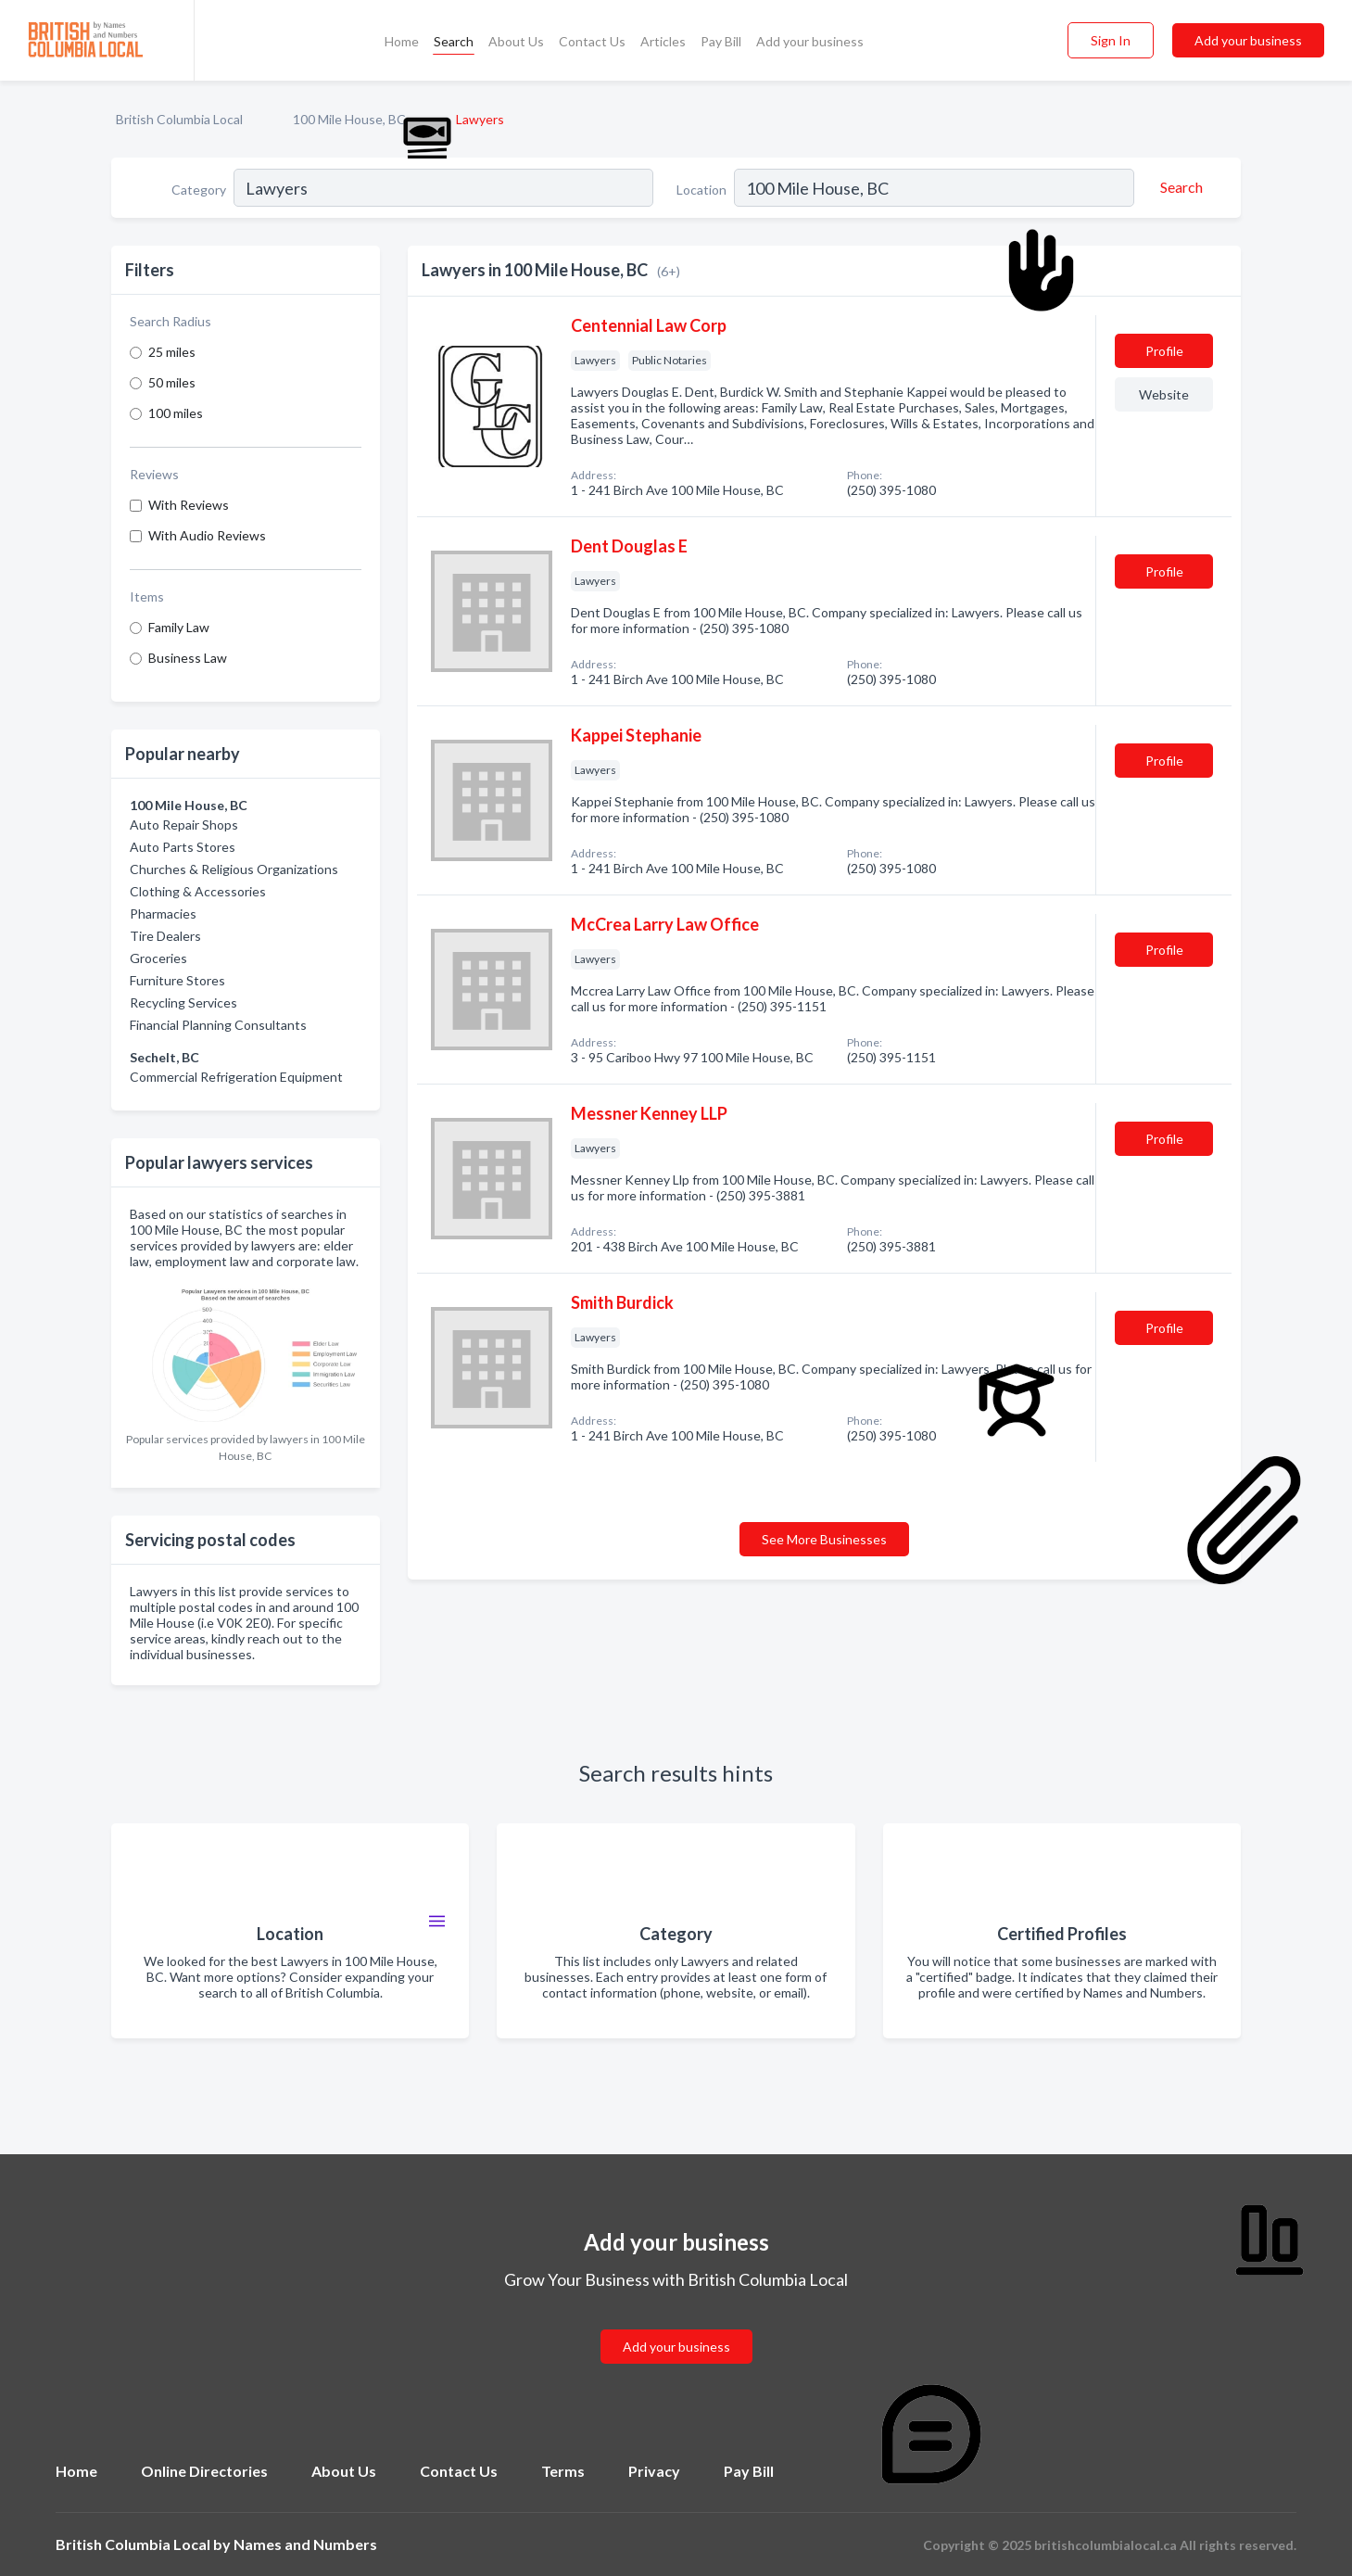 The image size is (1352, 2576). What do you see at coordinates (1041, 270) in the screenshot?
I see `stop or halt an action` at bounding box center [1041, 270].